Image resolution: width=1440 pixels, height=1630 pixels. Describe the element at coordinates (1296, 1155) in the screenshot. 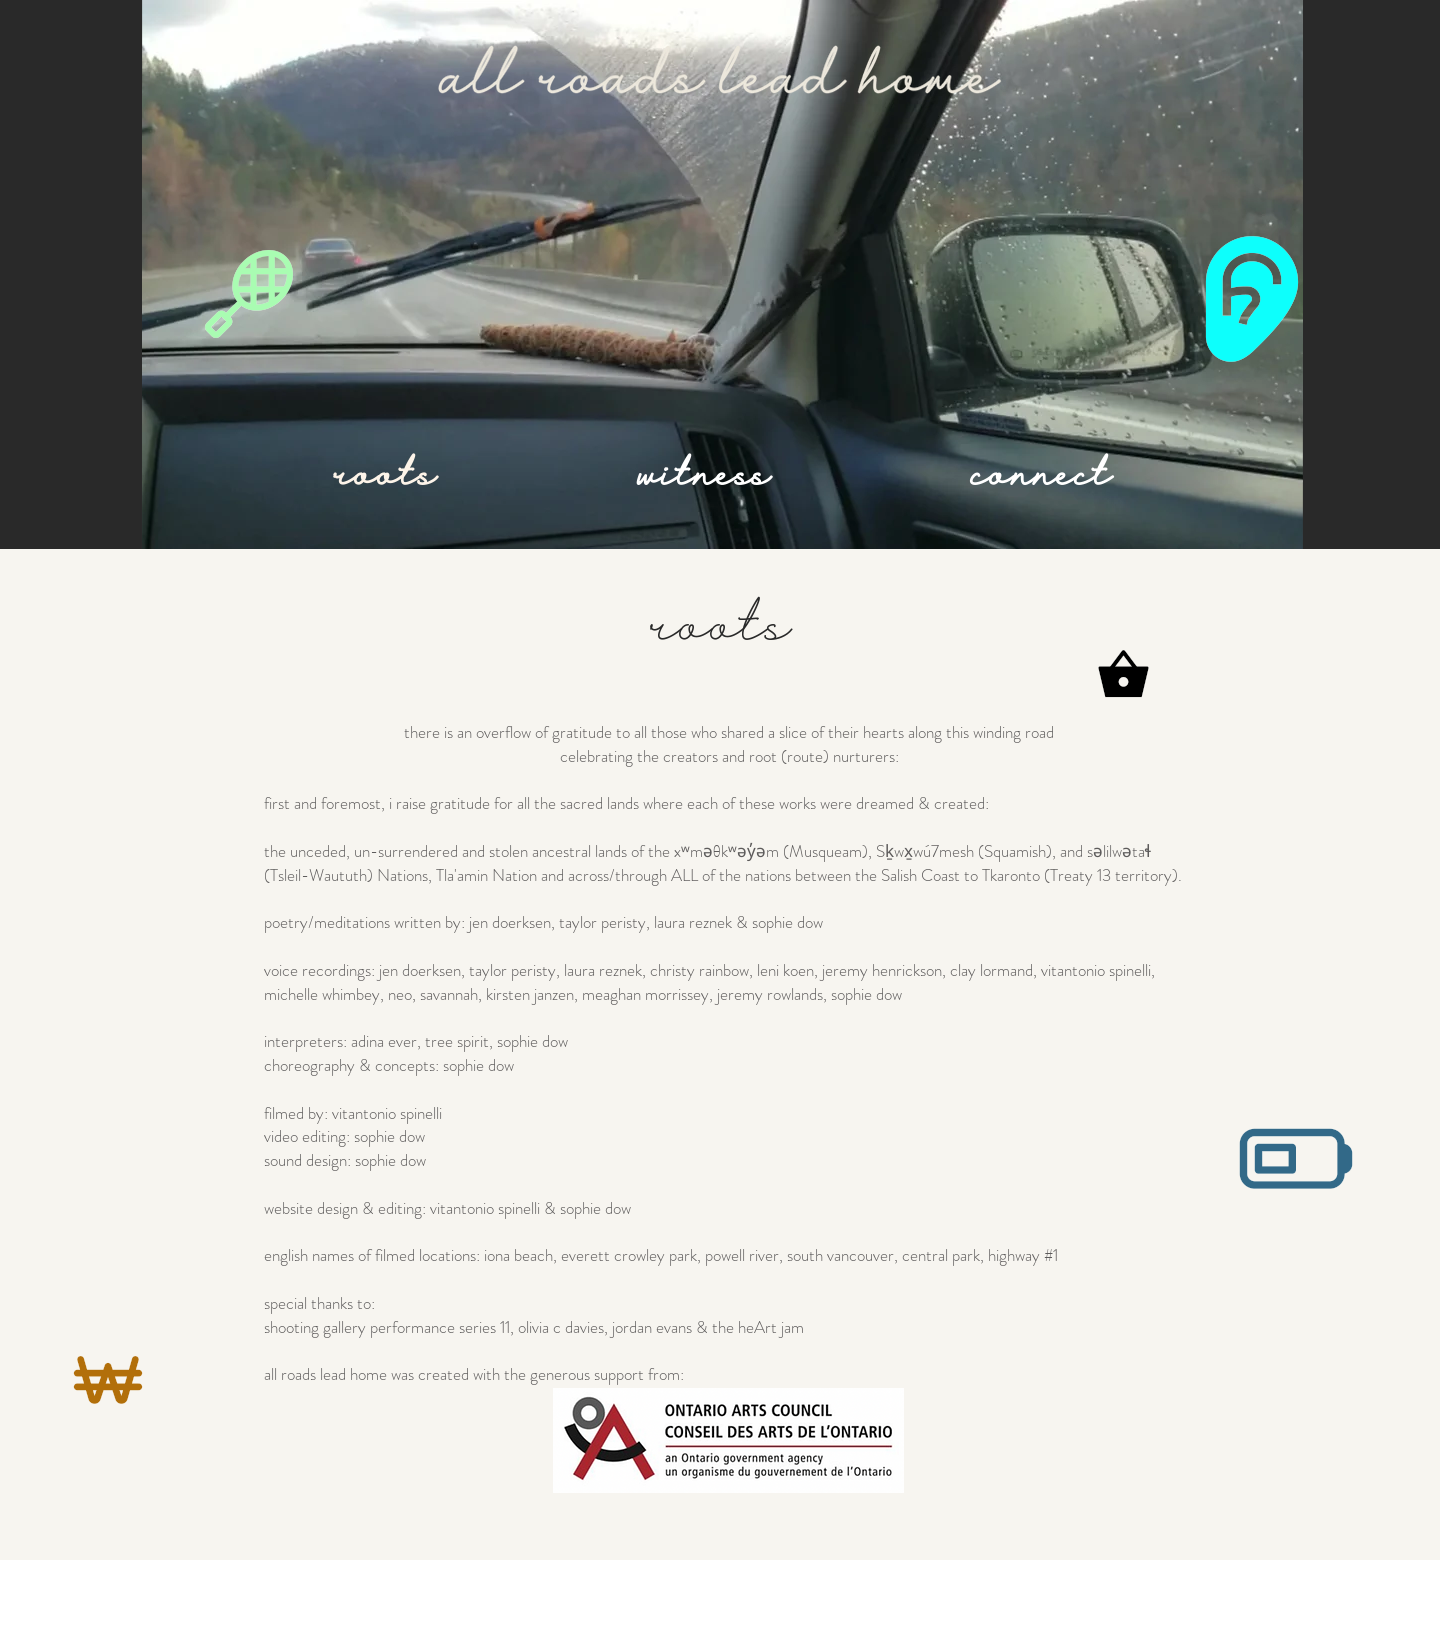

I see `indicates battery at 50% charge level` at that location.